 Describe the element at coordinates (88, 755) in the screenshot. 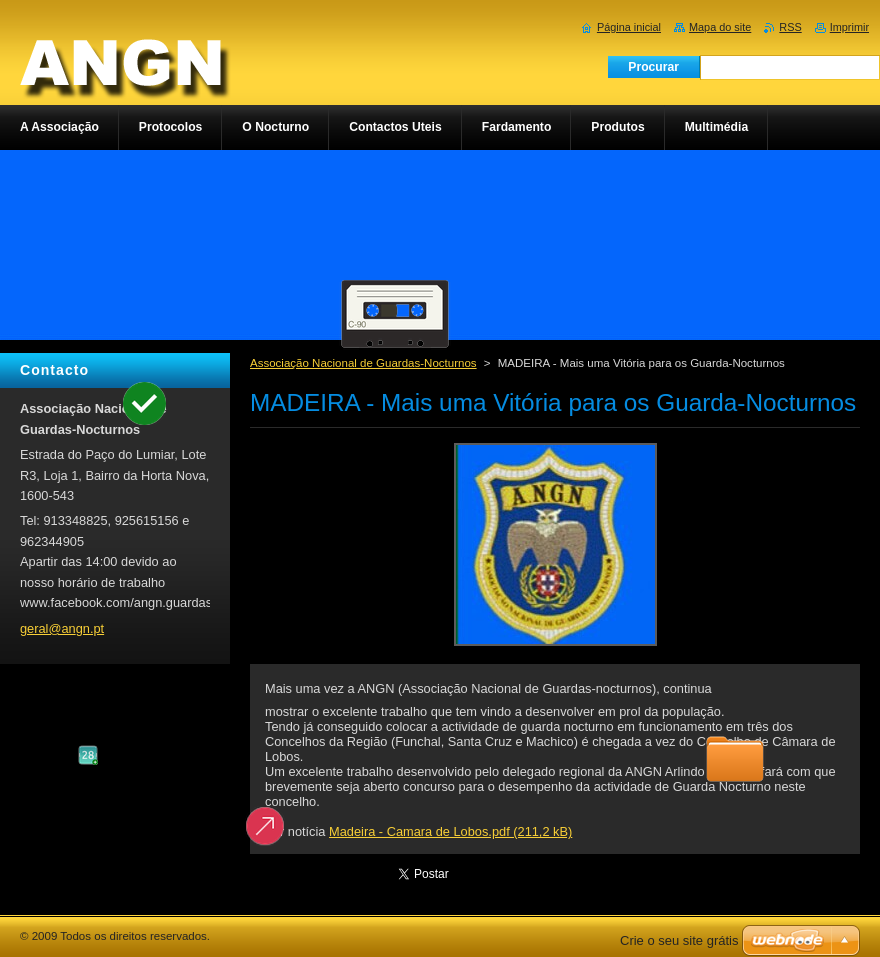

I see `create a new calendar appointment` at that location.